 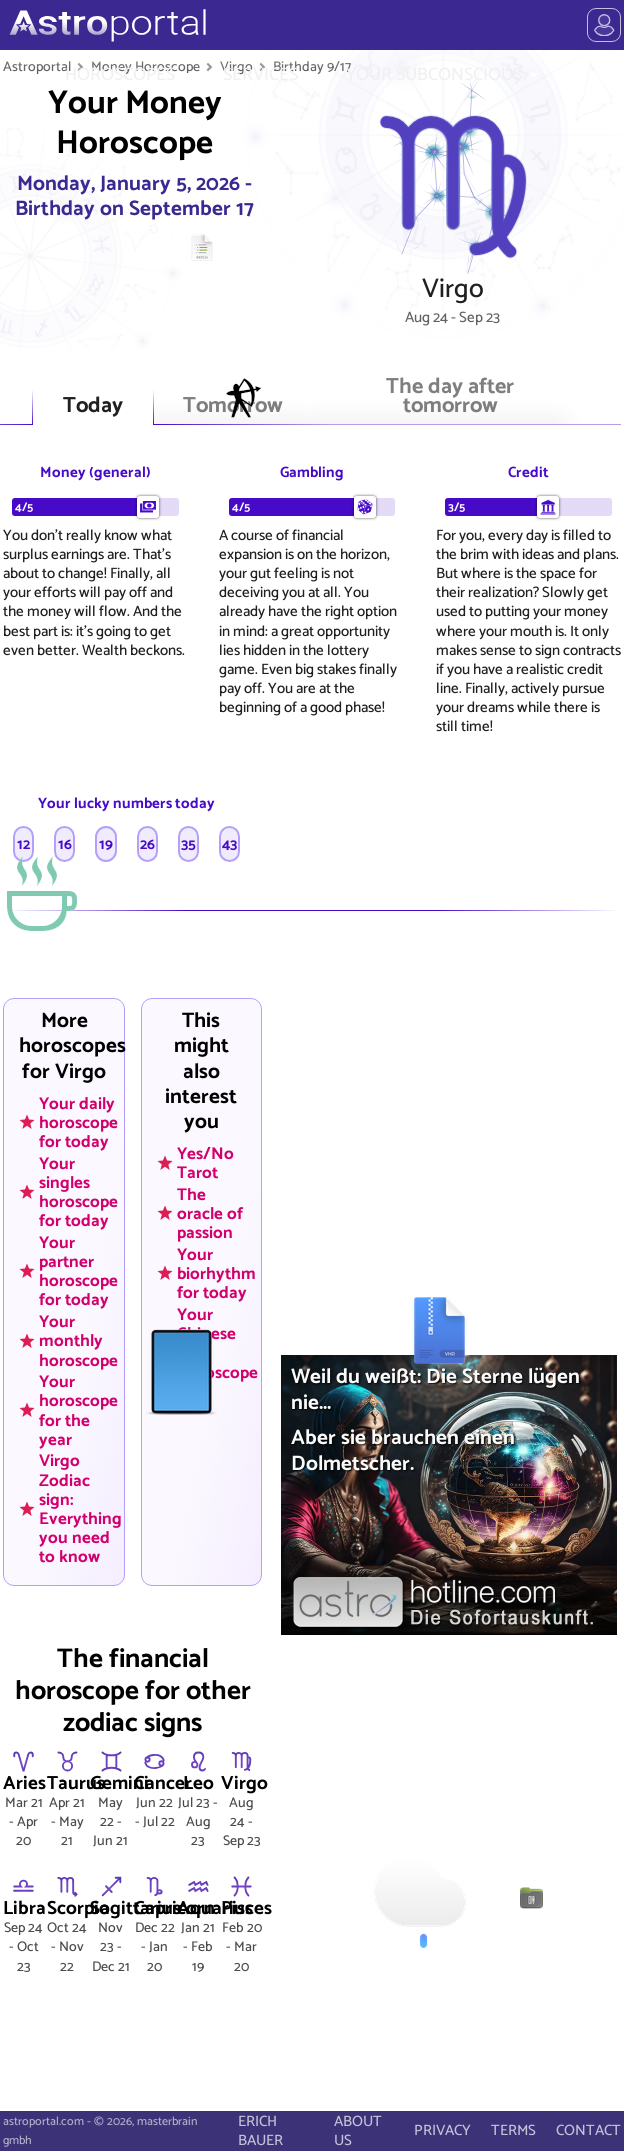 What do you see at coordinates (439, 1331) in the screenshot?
I see `a virtualbox virtual hard disk file` at bounding box center [439, 1331].